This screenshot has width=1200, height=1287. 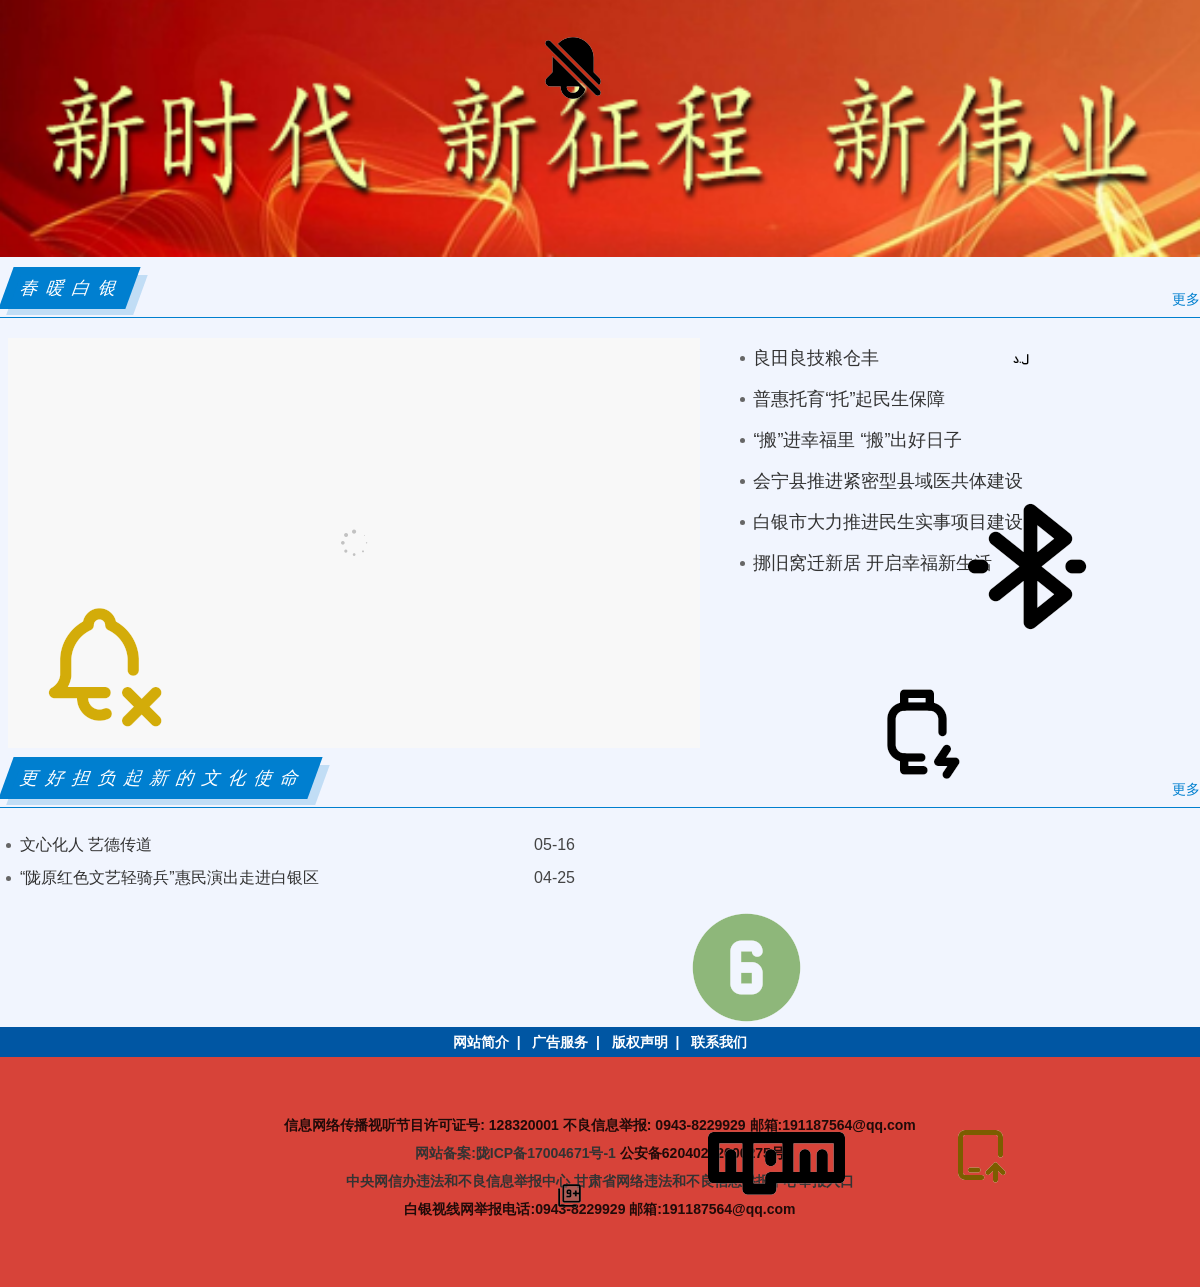 What do you see at coordinates (573, 68) in the screenshot?
I see `mute notifications` at bounding box center [573, 68].